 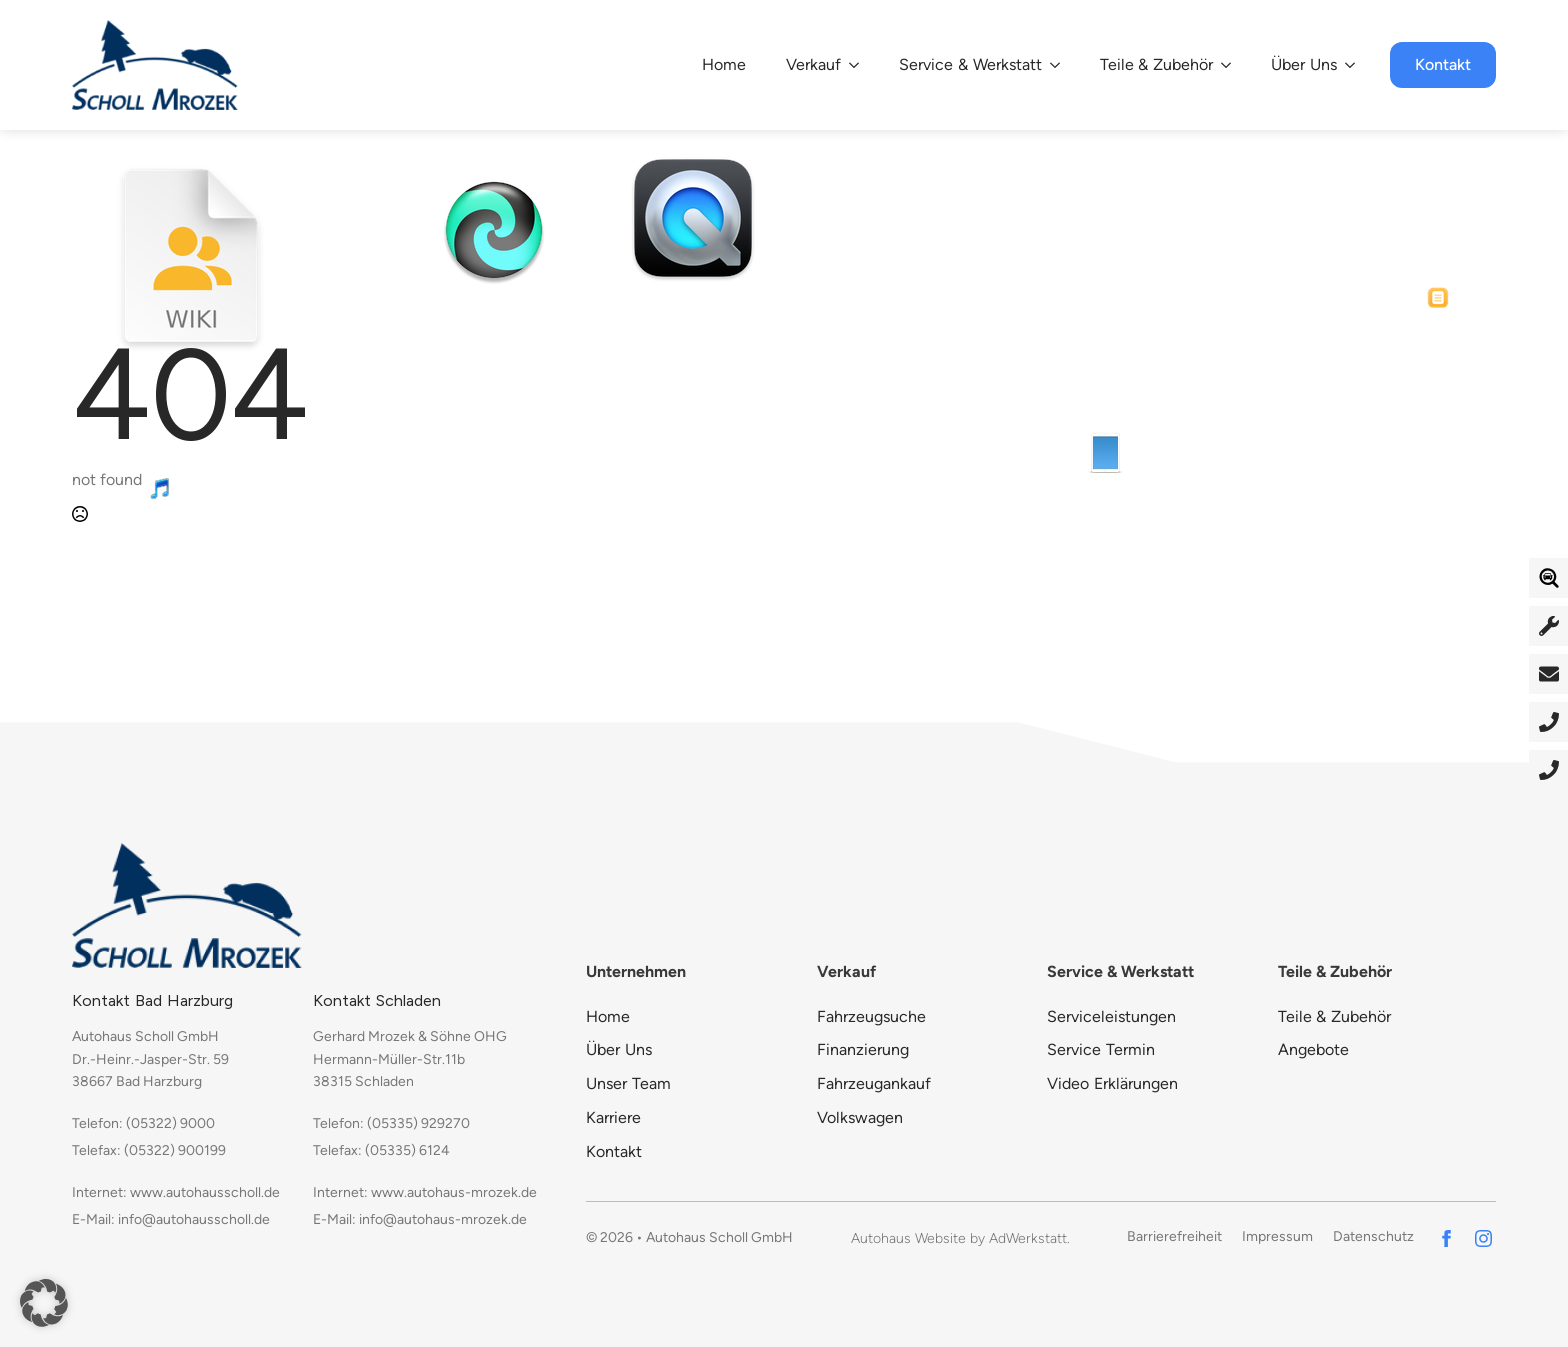 I want to click on video clip with audio track in library, so click(x=799, y=390).